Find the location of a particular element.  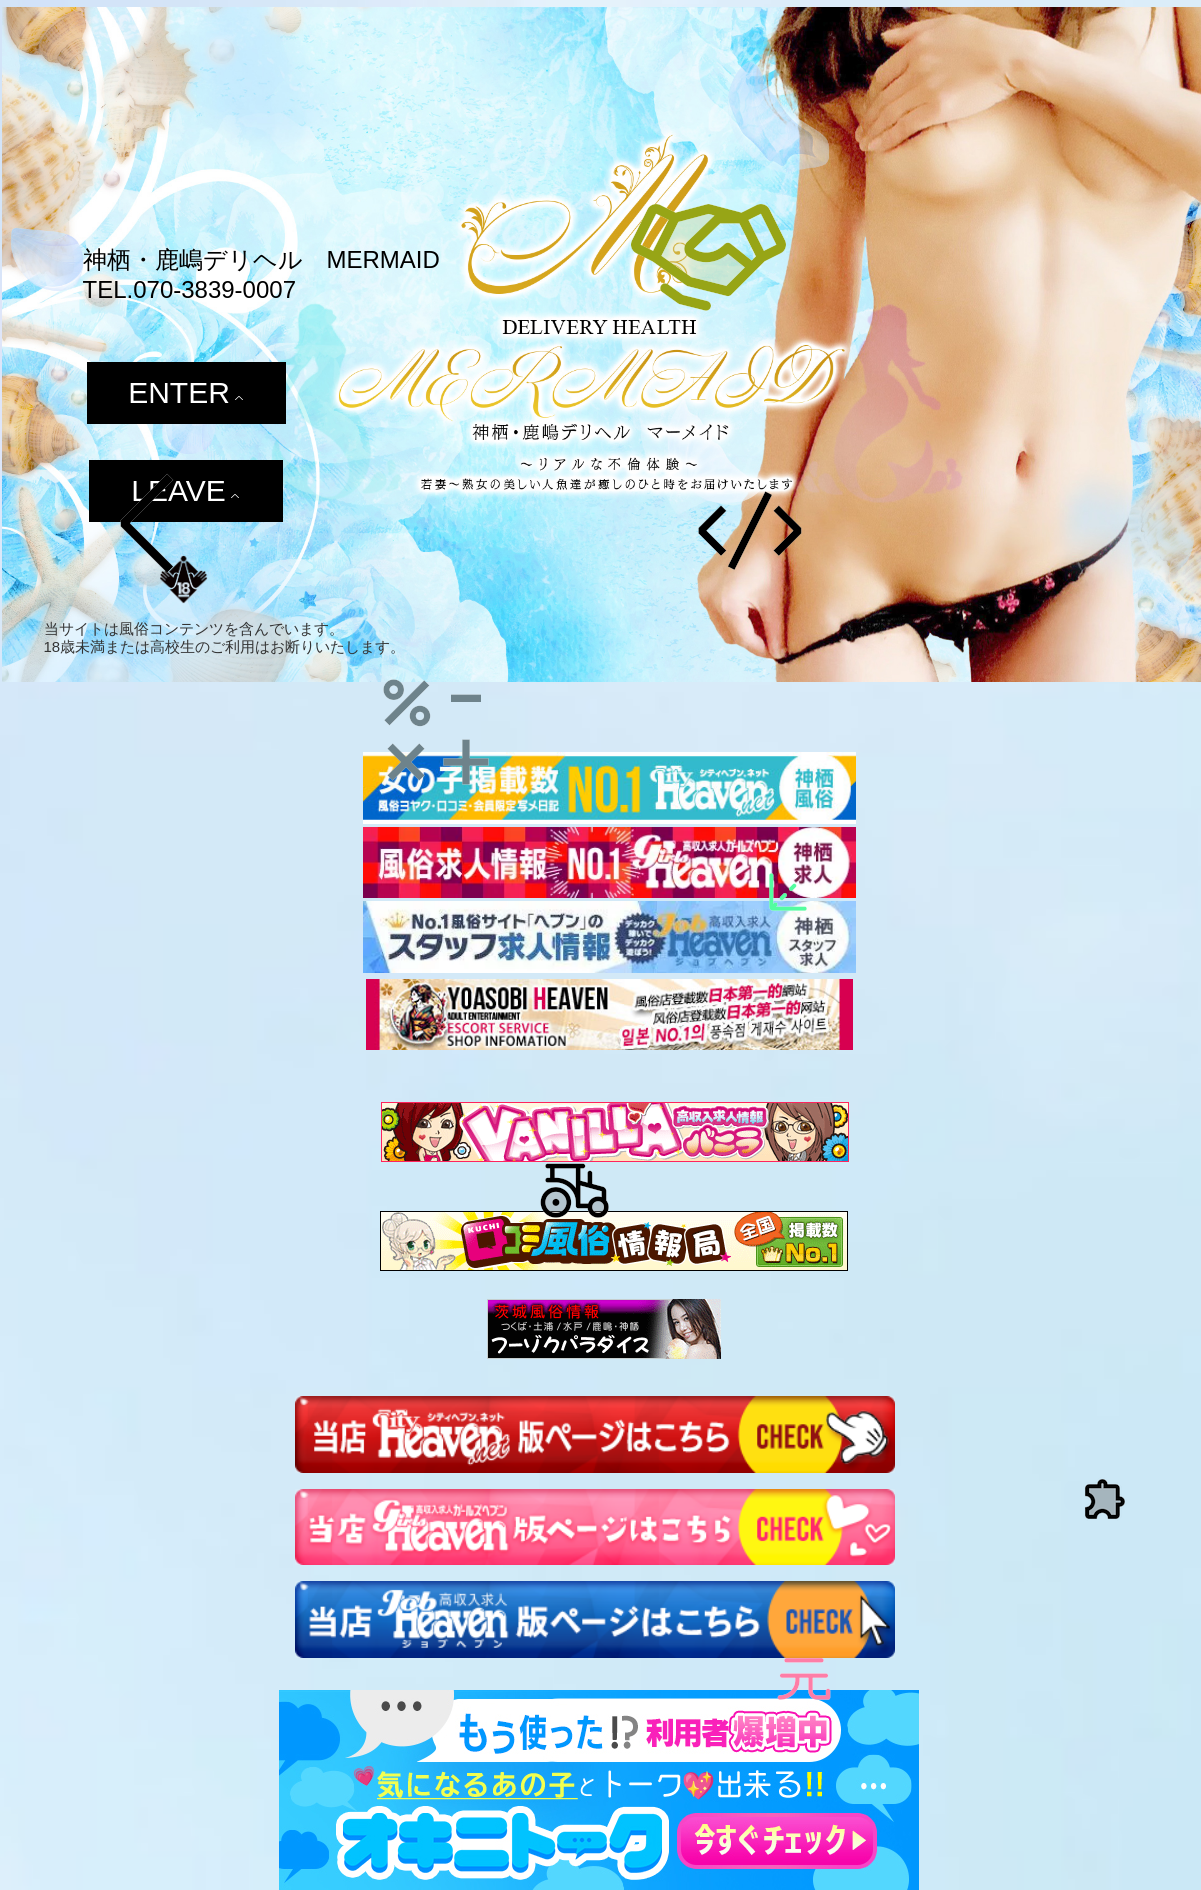

access farming or agricultural features is located at coordinates (573, 1189).